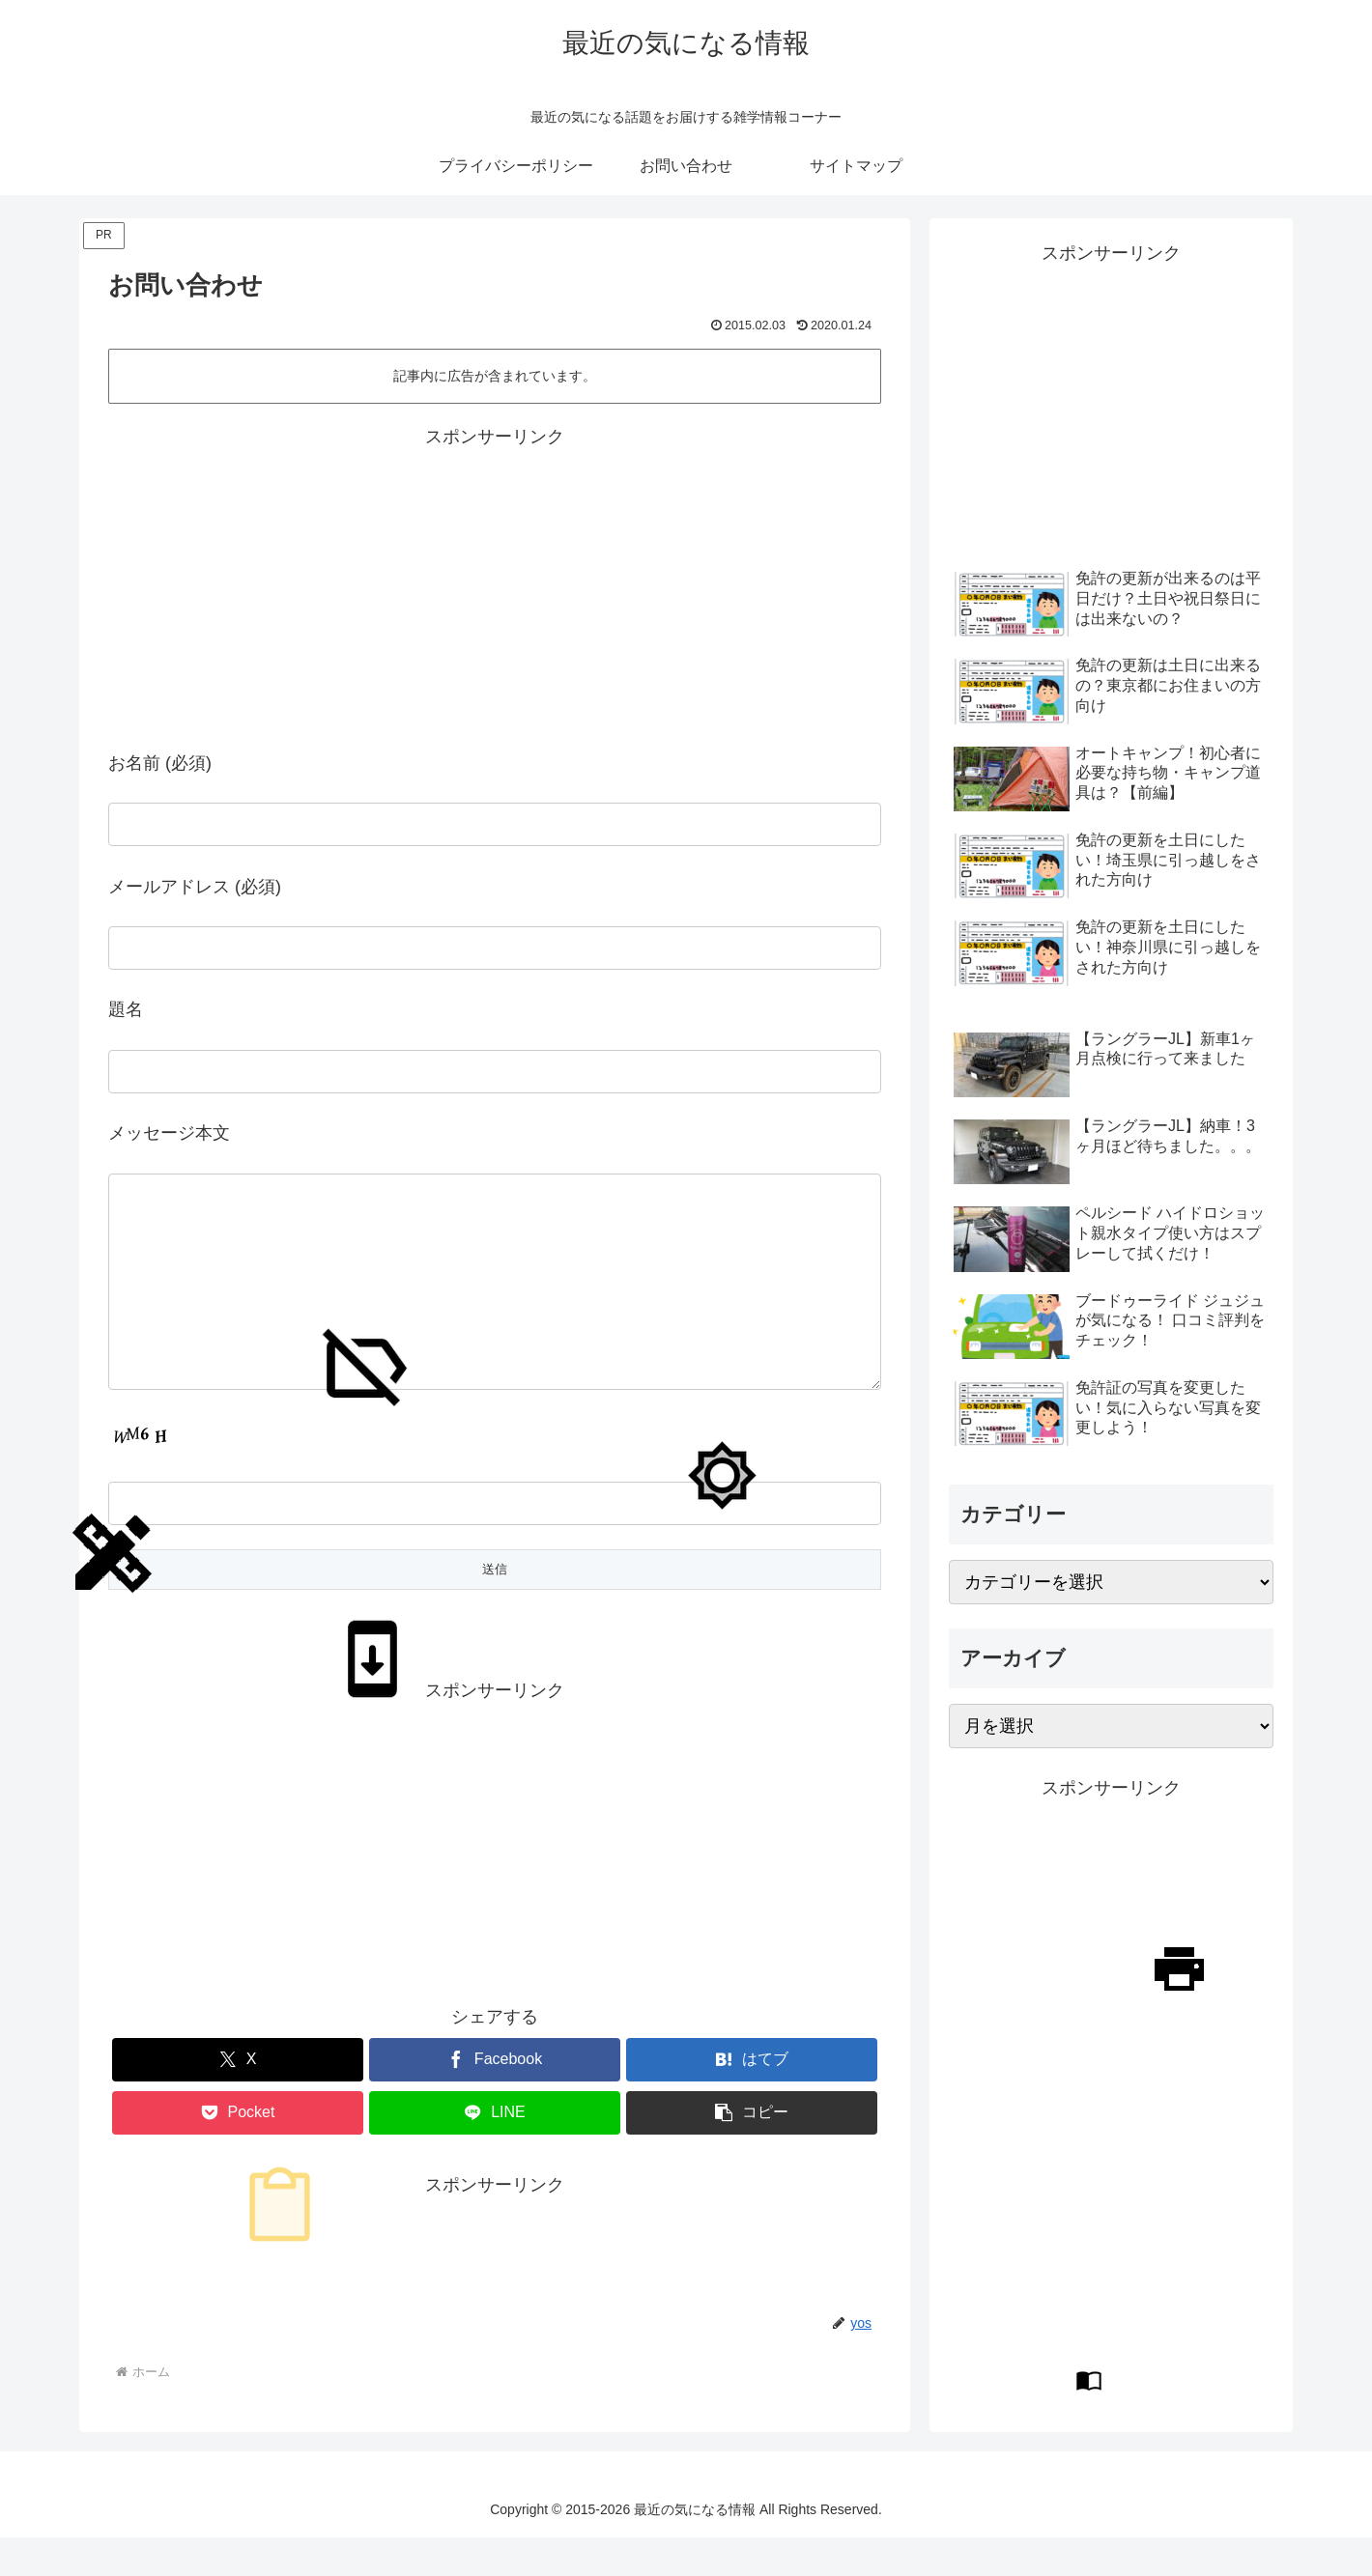 This screenshot has width=1372, height=2576. I want to click on print current document or page, so click(1179, 1968).